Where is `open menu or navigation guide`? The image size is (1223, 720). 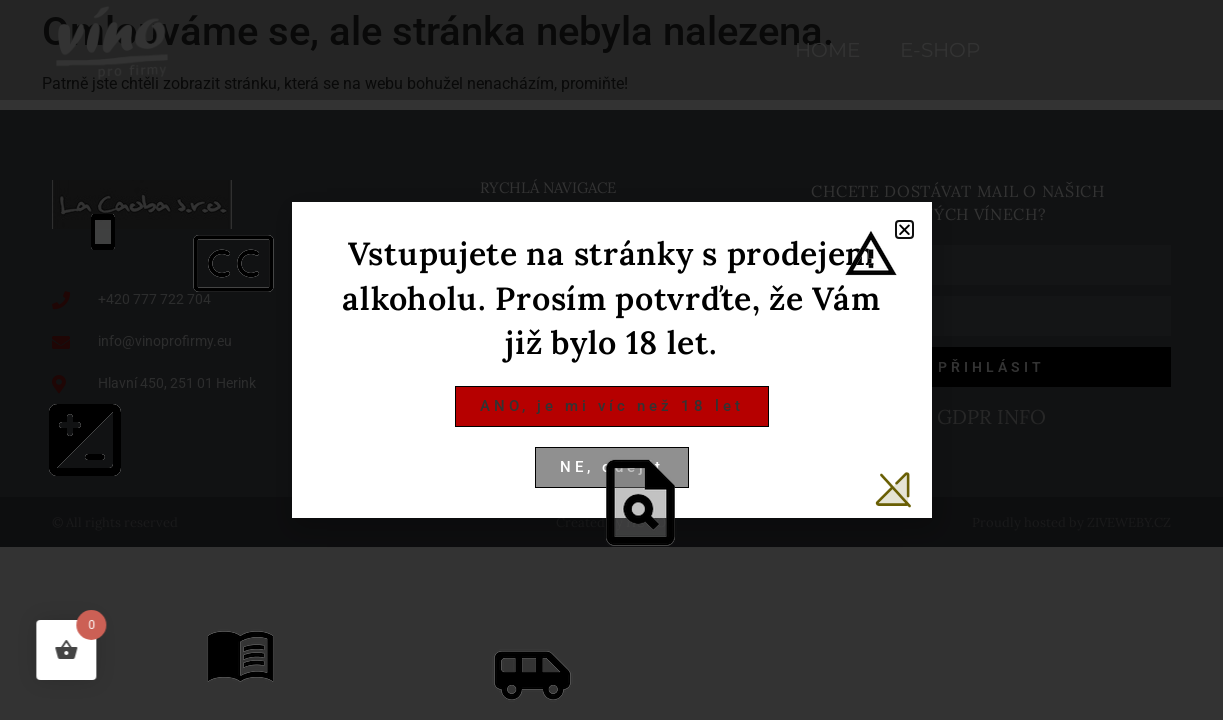
open menu or navigation guide is located at coordinates (240, 653).